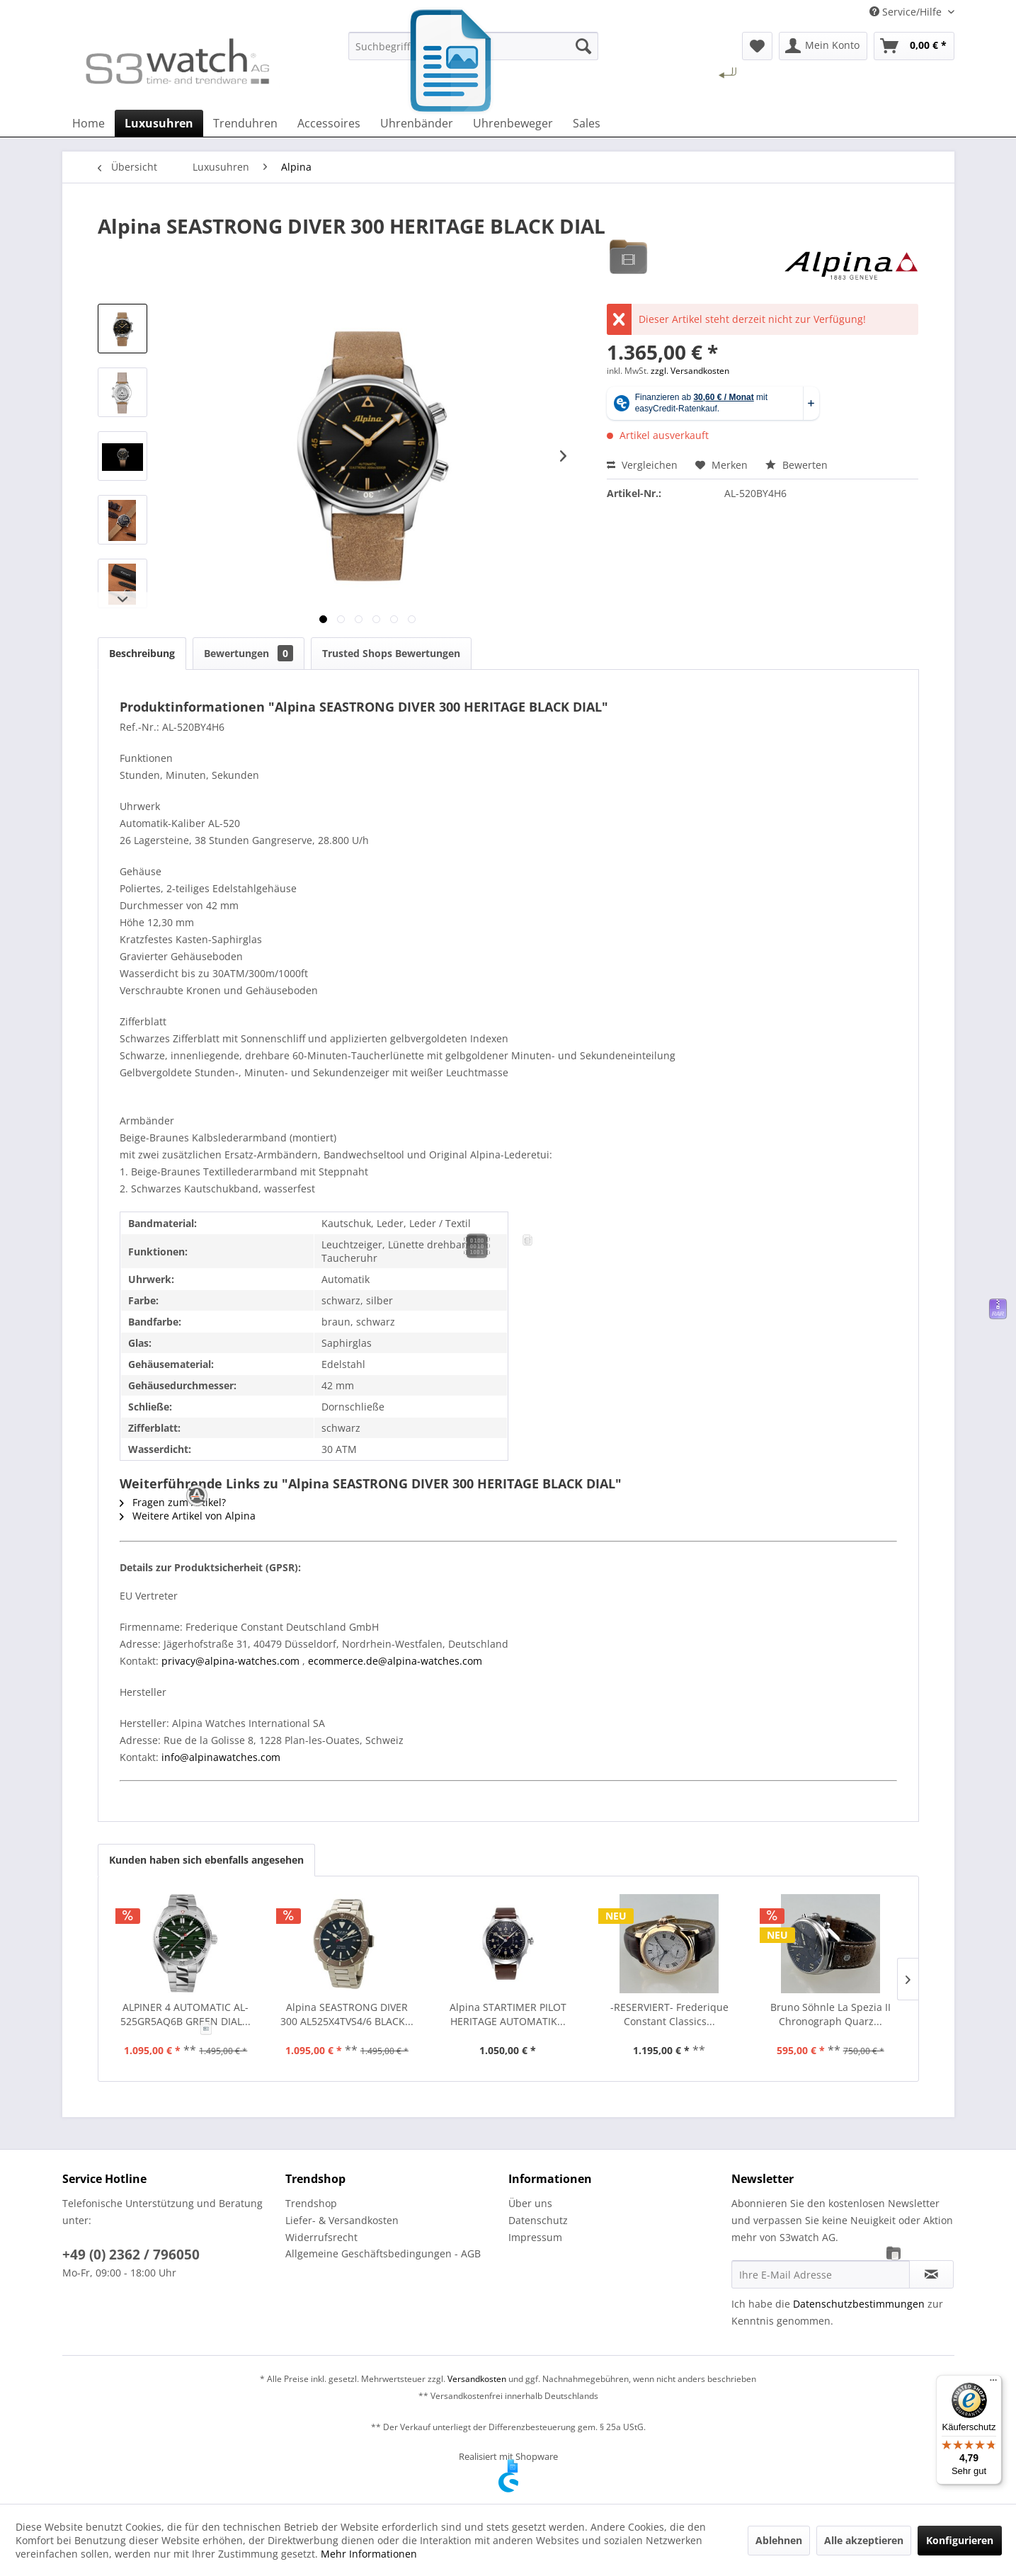 The image size is (1016, 2576). Describe the element at coordinates (513, 2466) in the screenshot. I see `open a DjVu format image file` at that location.